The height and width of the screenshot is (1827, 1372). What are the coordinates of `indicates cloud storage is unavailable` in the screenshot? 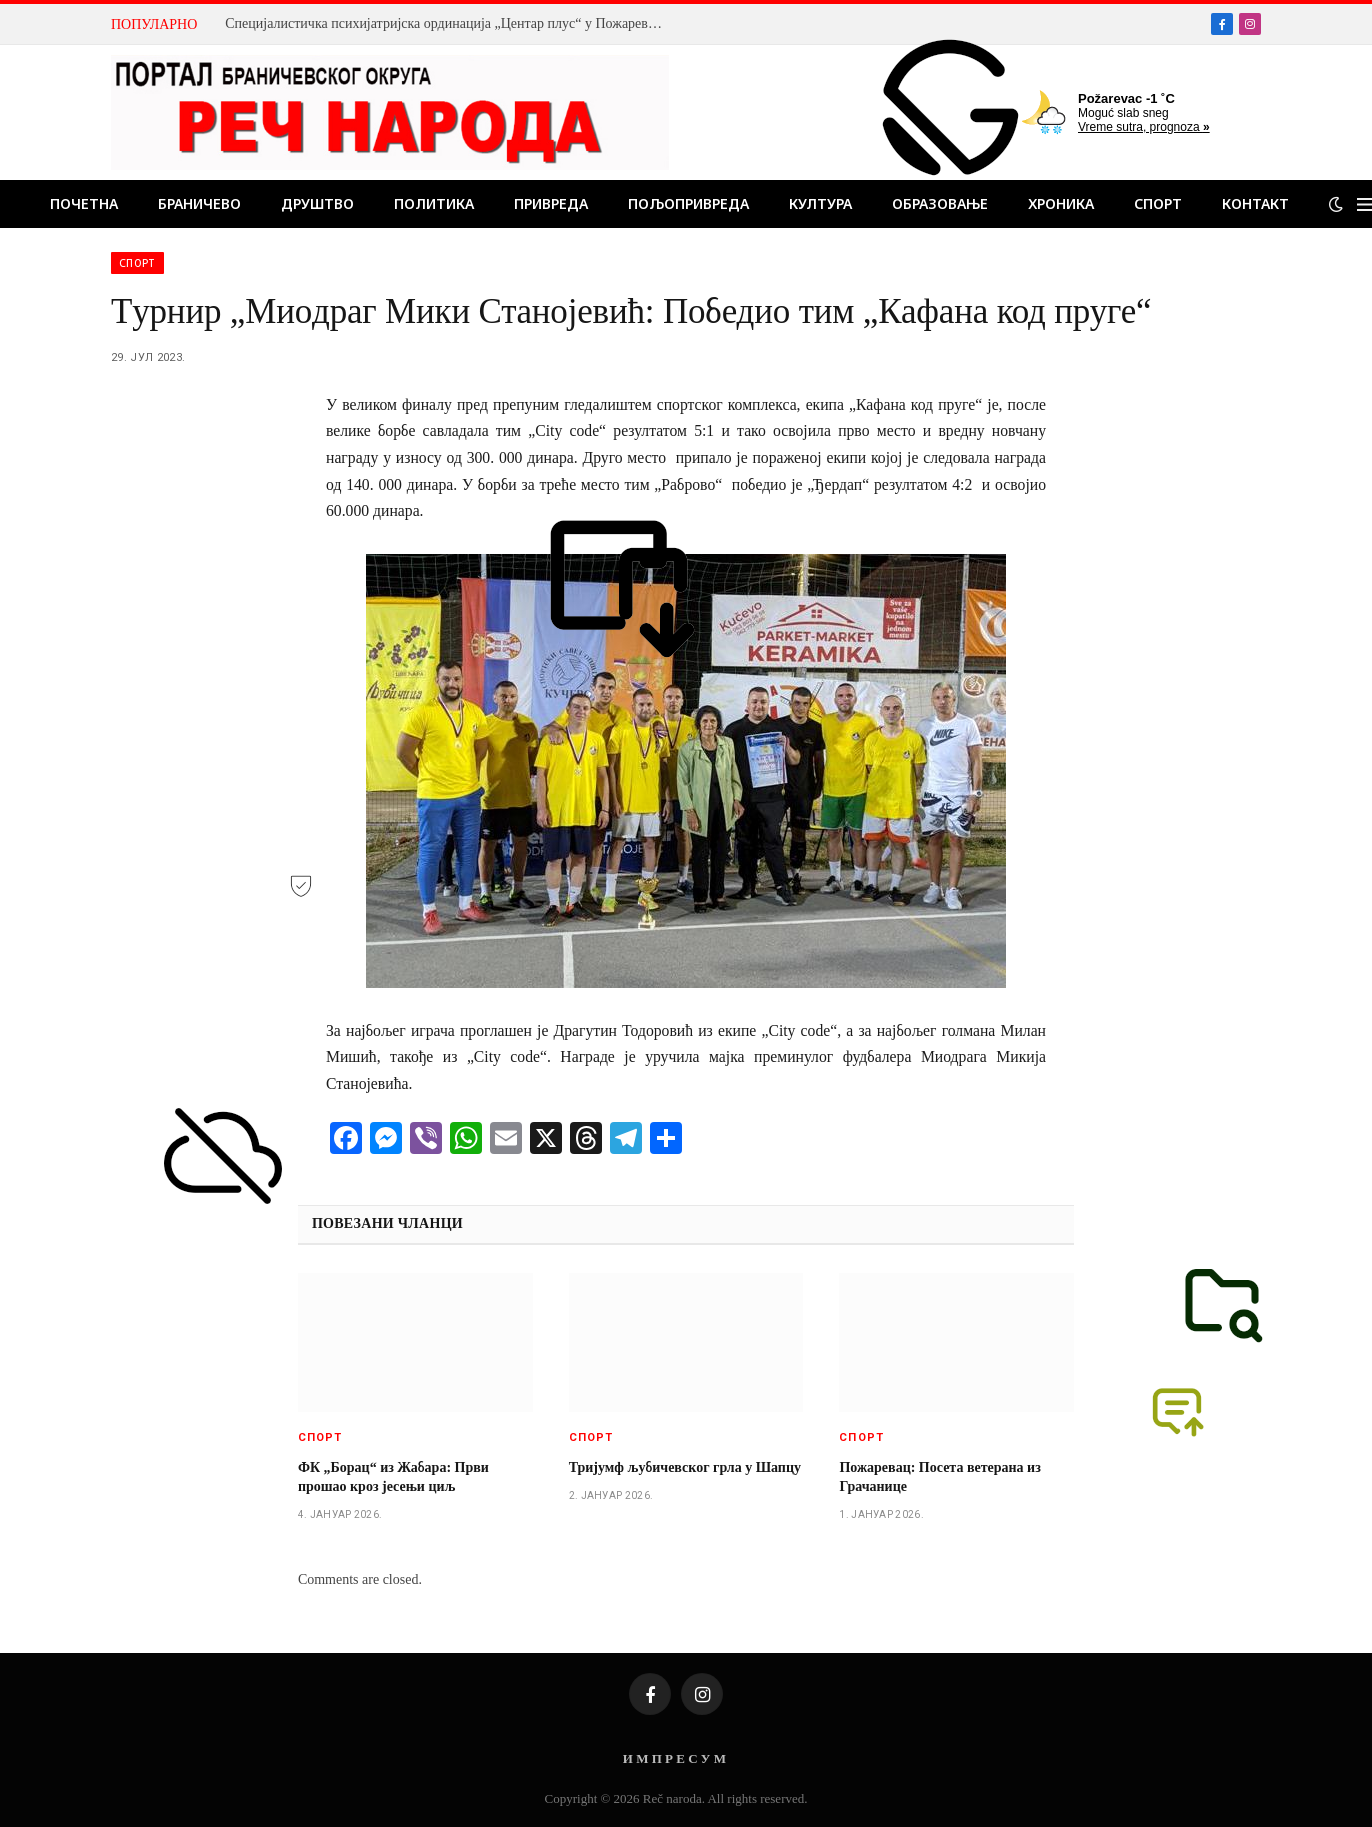 It's located at (223, 1156).